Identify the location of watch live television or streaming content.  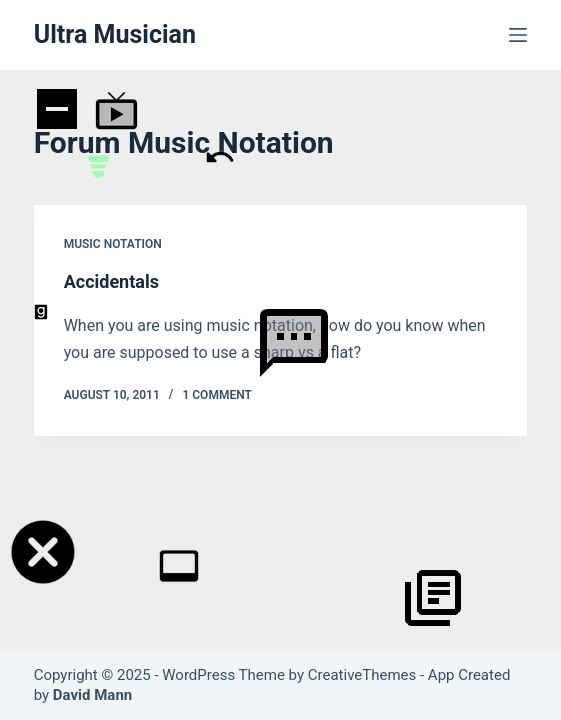
(116, 110).